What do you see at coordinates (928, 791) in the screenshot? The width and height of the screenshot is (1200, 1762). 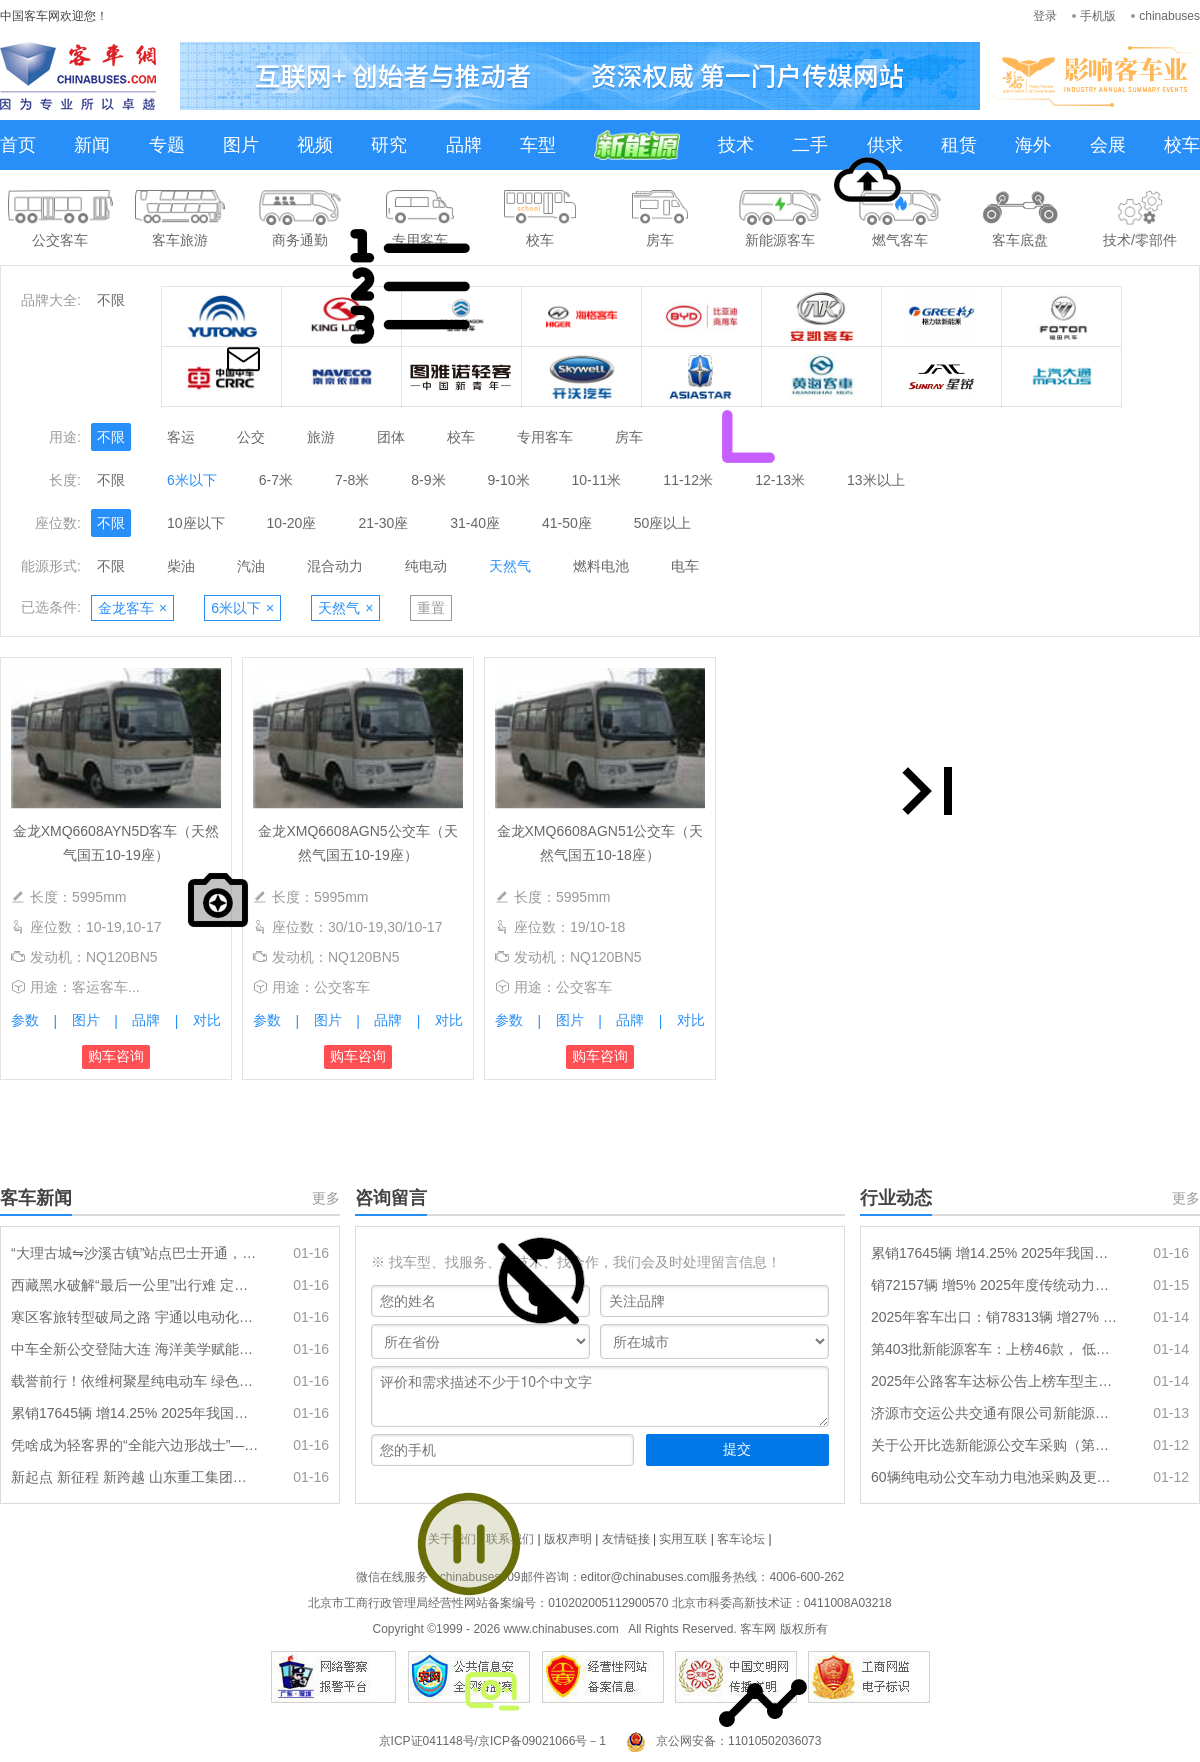 I see `go to the last page` at bounding box center [928, 791].